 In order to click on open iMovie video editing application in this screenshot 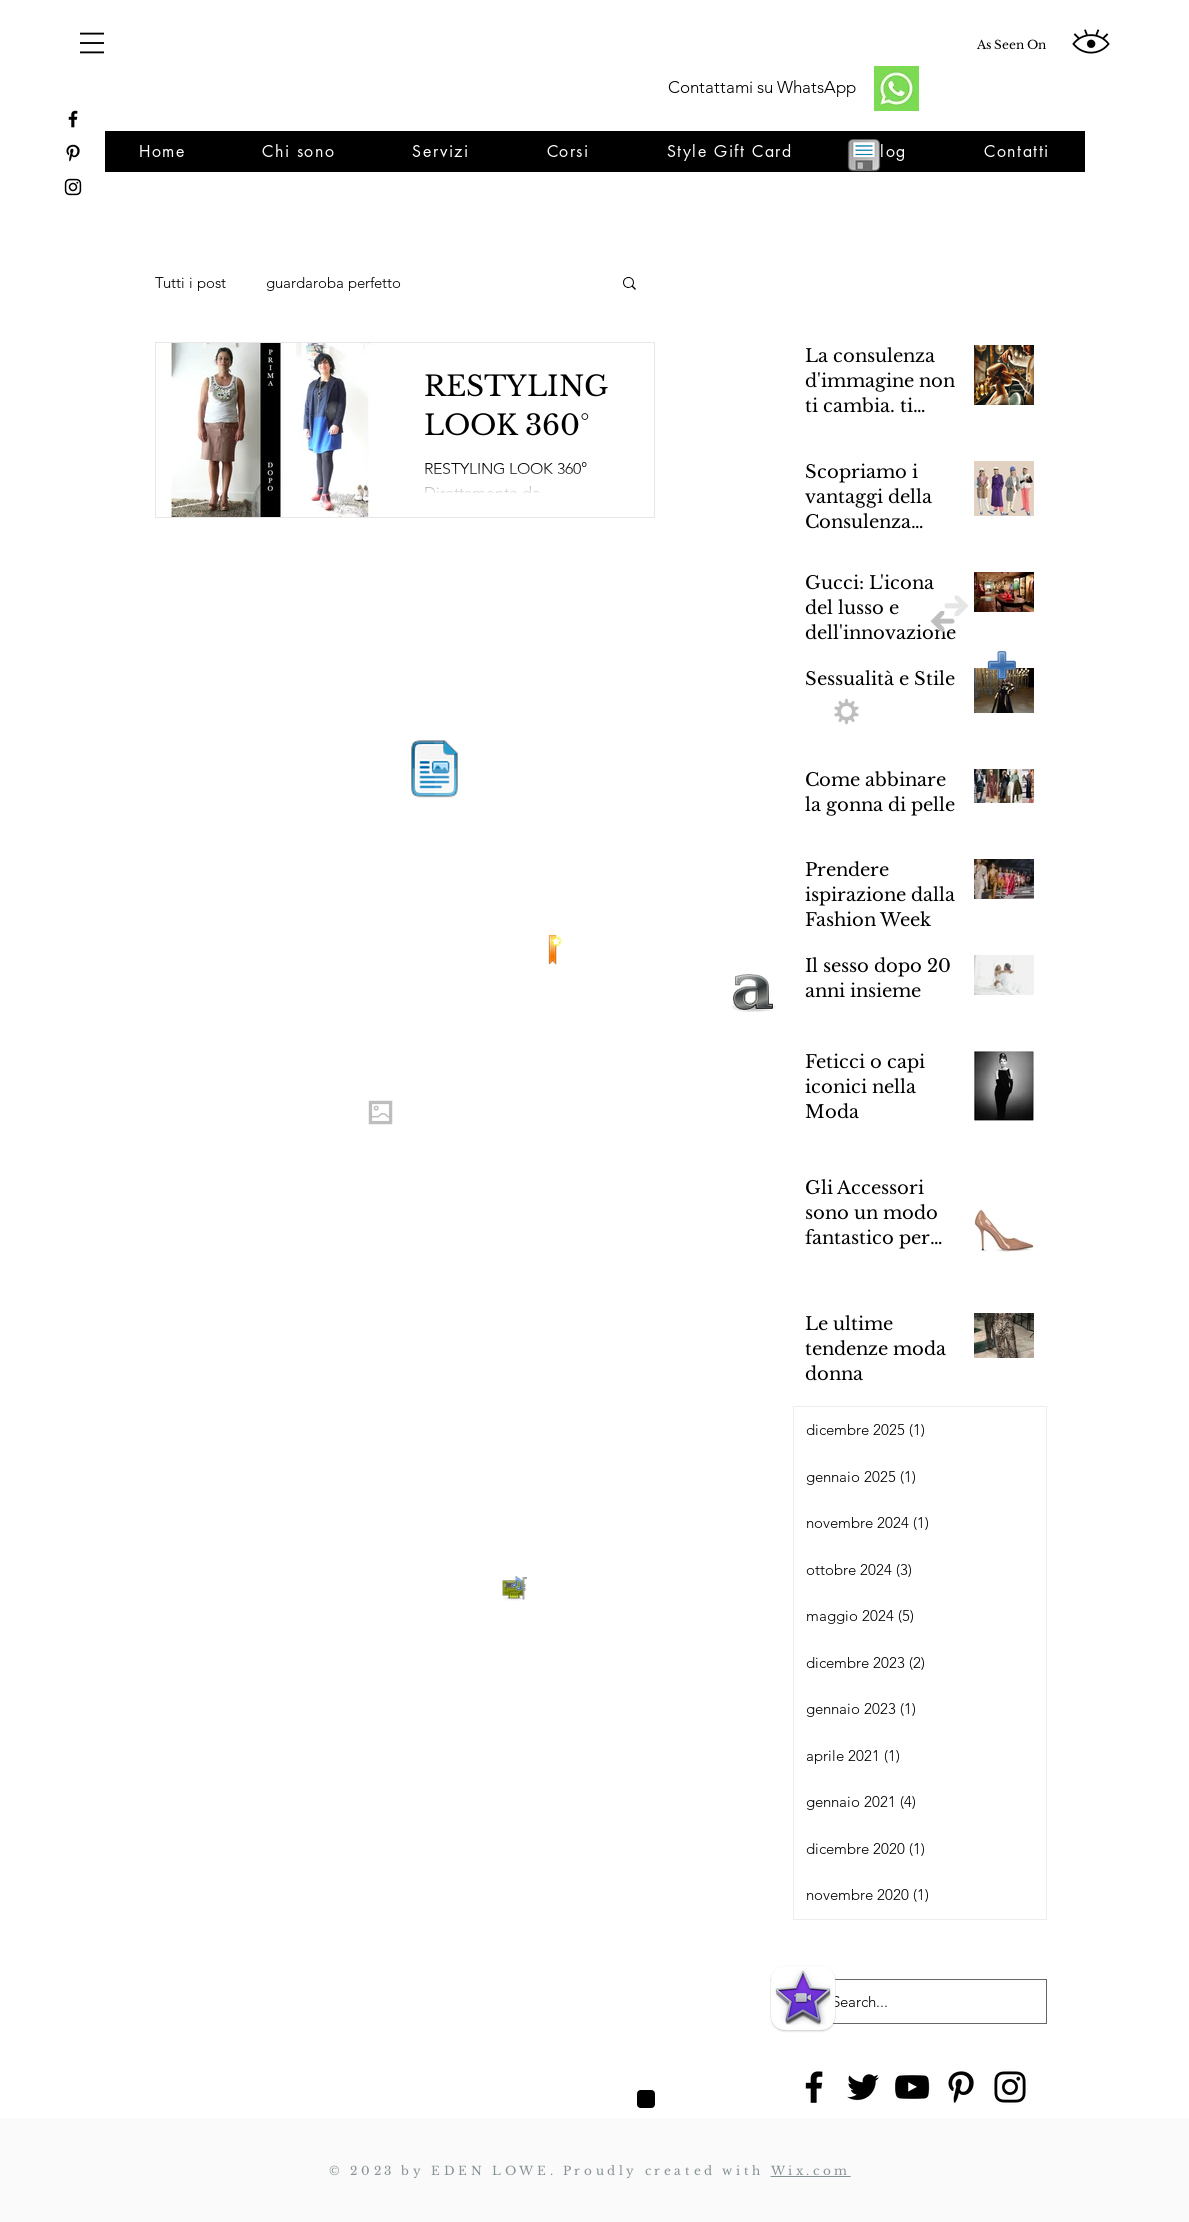, I will do `click(803, 1998)`.